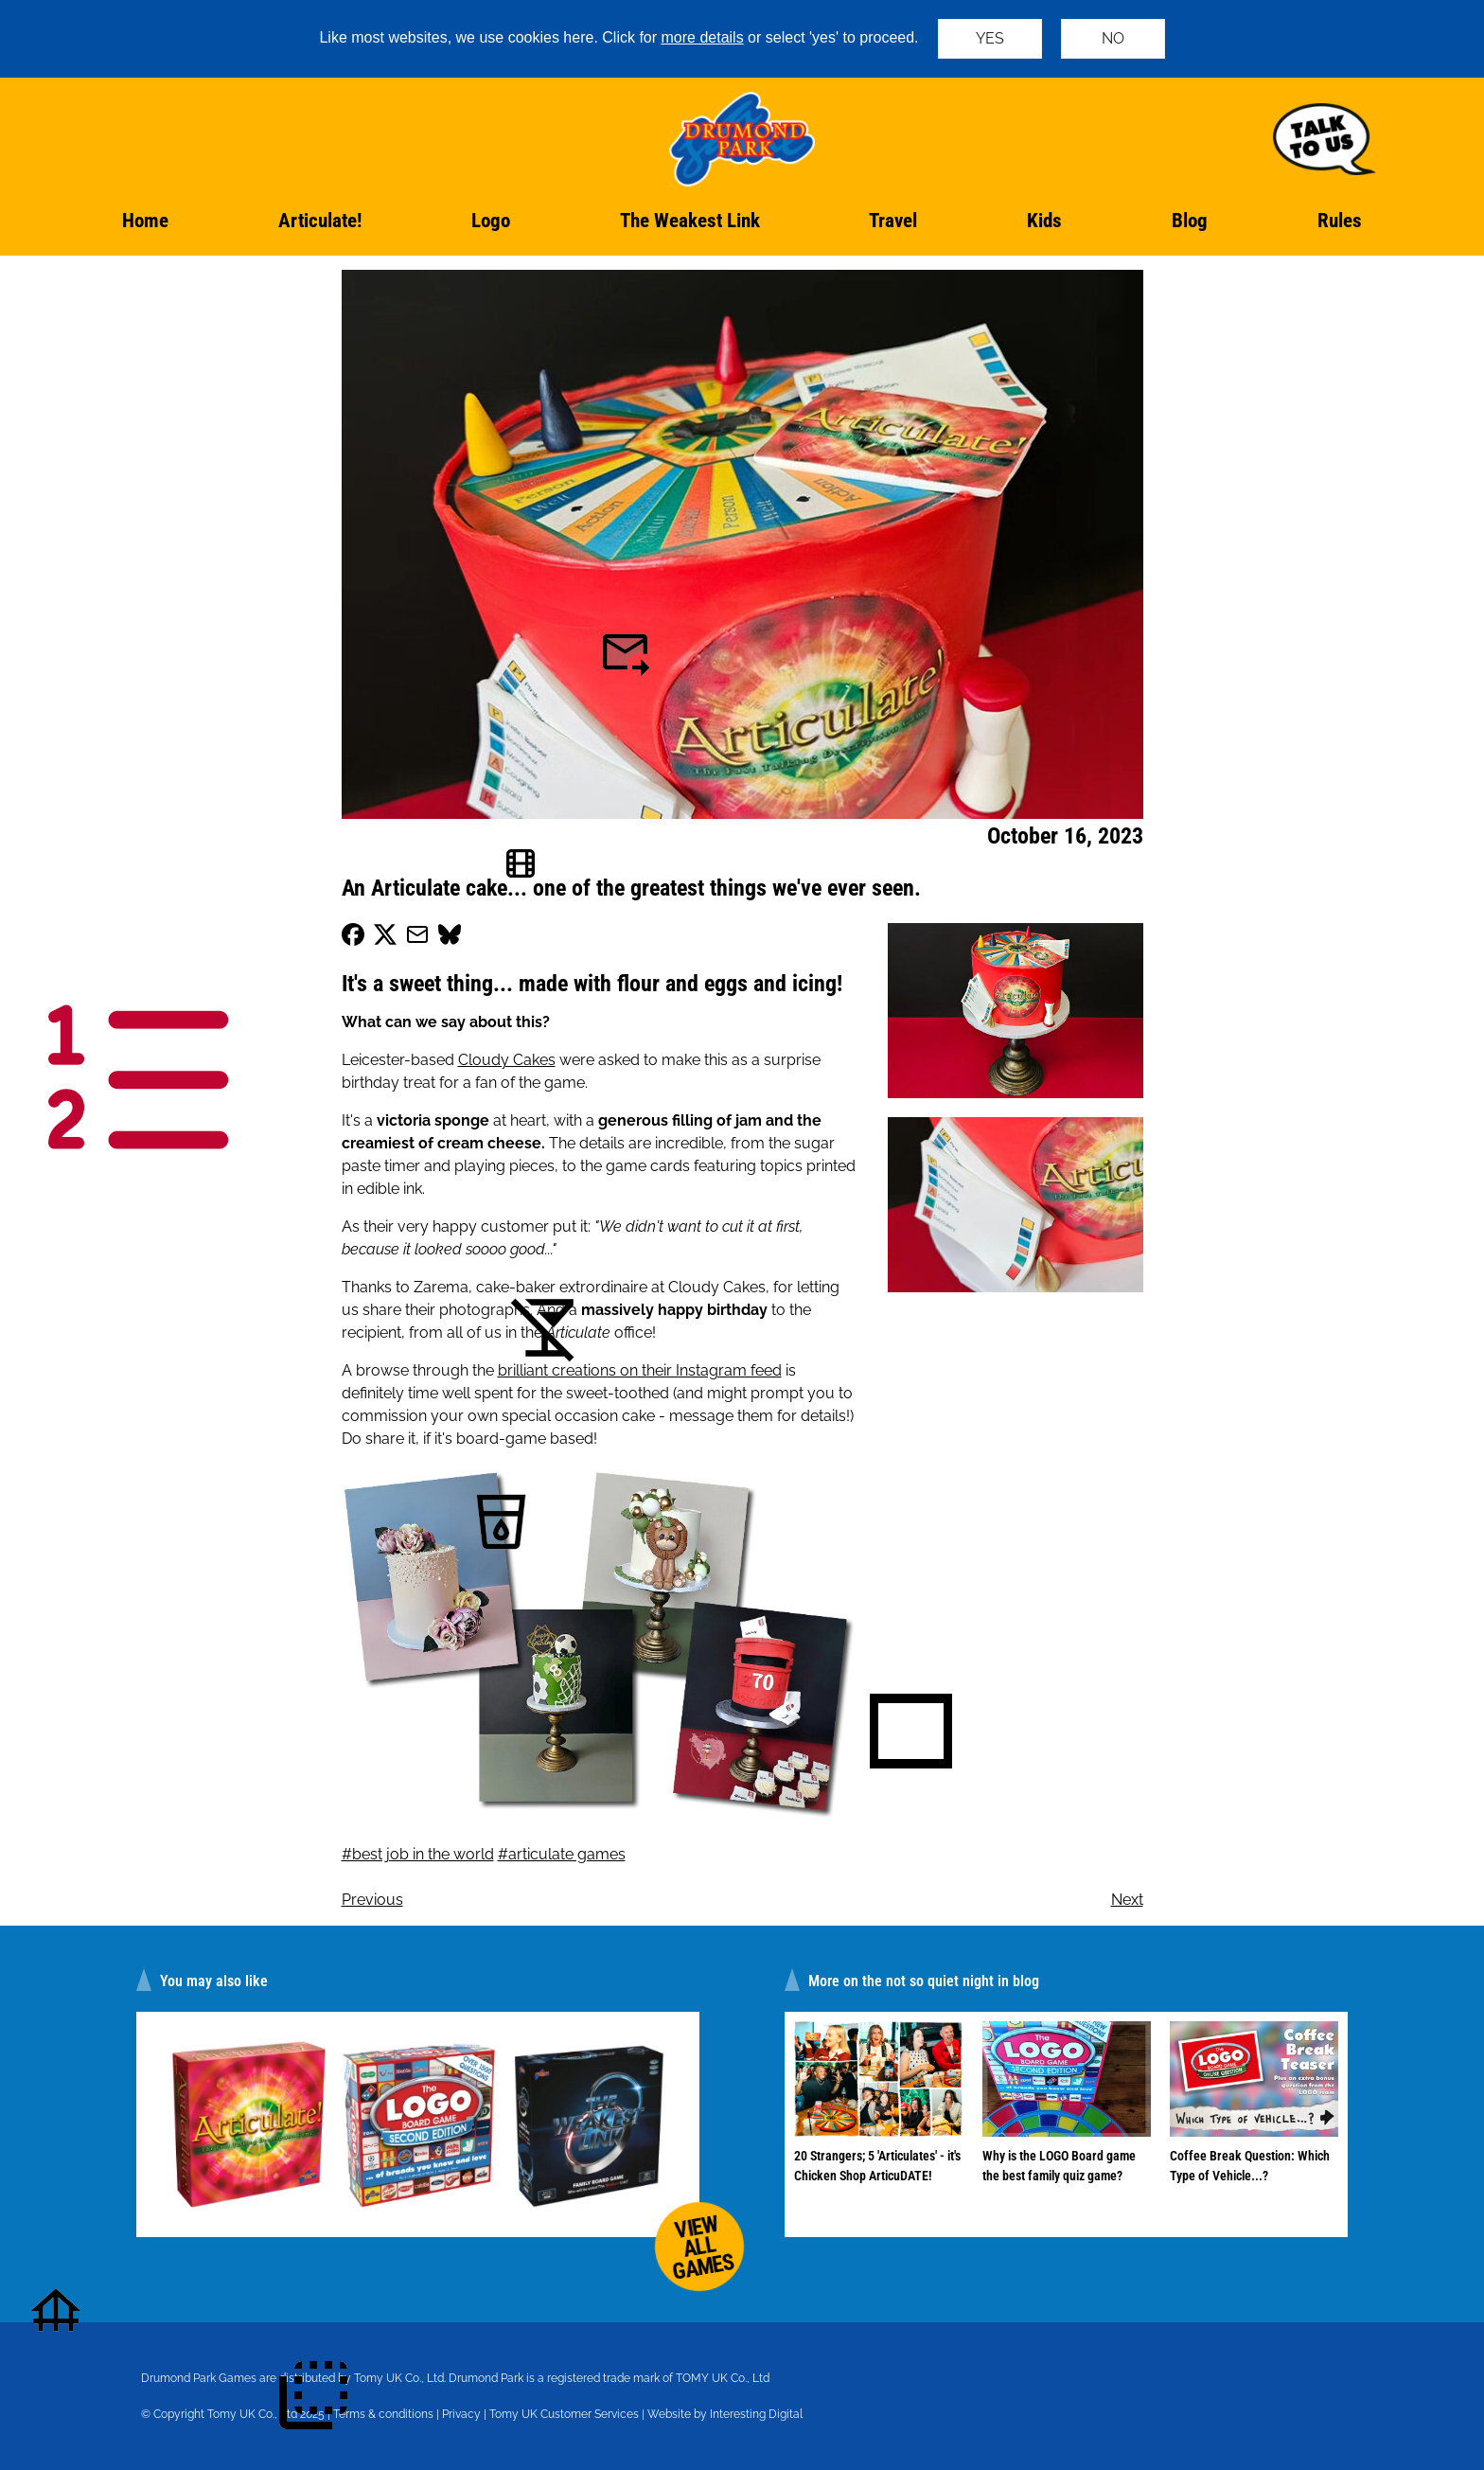 The image size is (1484, 2470). I want to click on crop image to 3:2 aspect ratio, so click(910, 1731).